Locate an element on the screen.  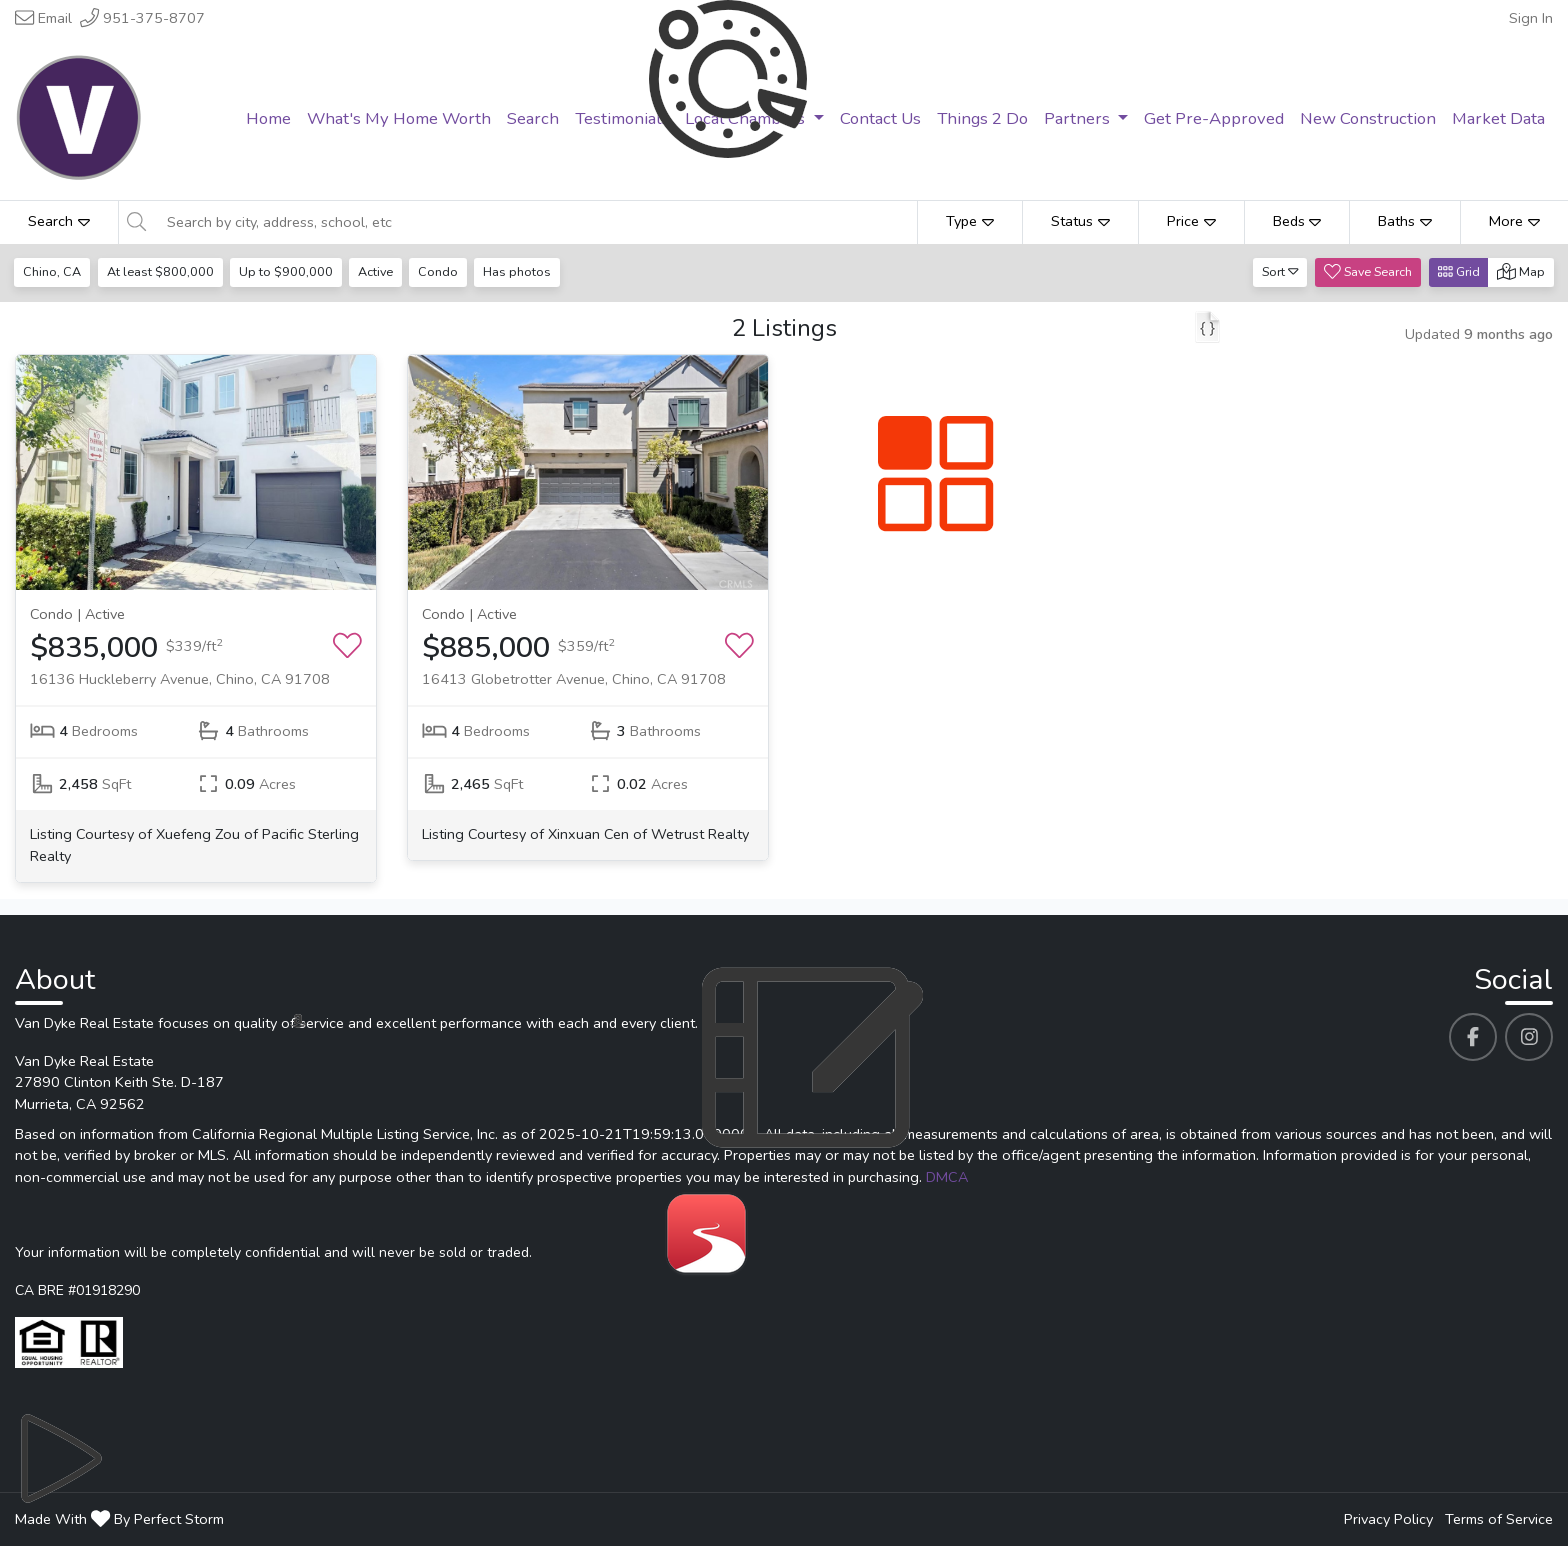
access application preferences or settings is located at coordinates (939, 477).